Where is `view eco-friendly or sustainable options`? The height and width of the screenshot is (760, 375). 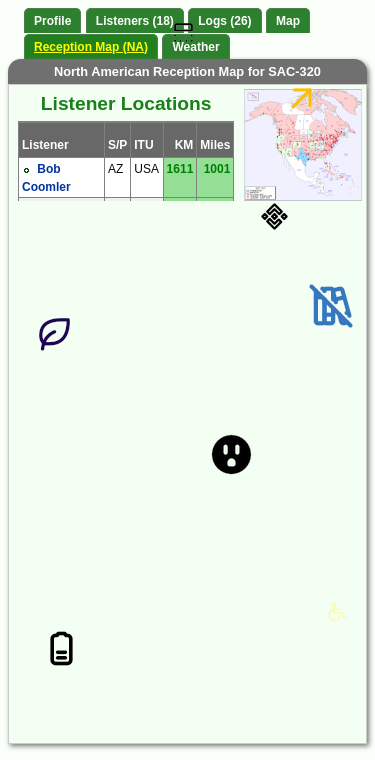
view eco-friendly or sustainable options is located at coordinates (54, 333).